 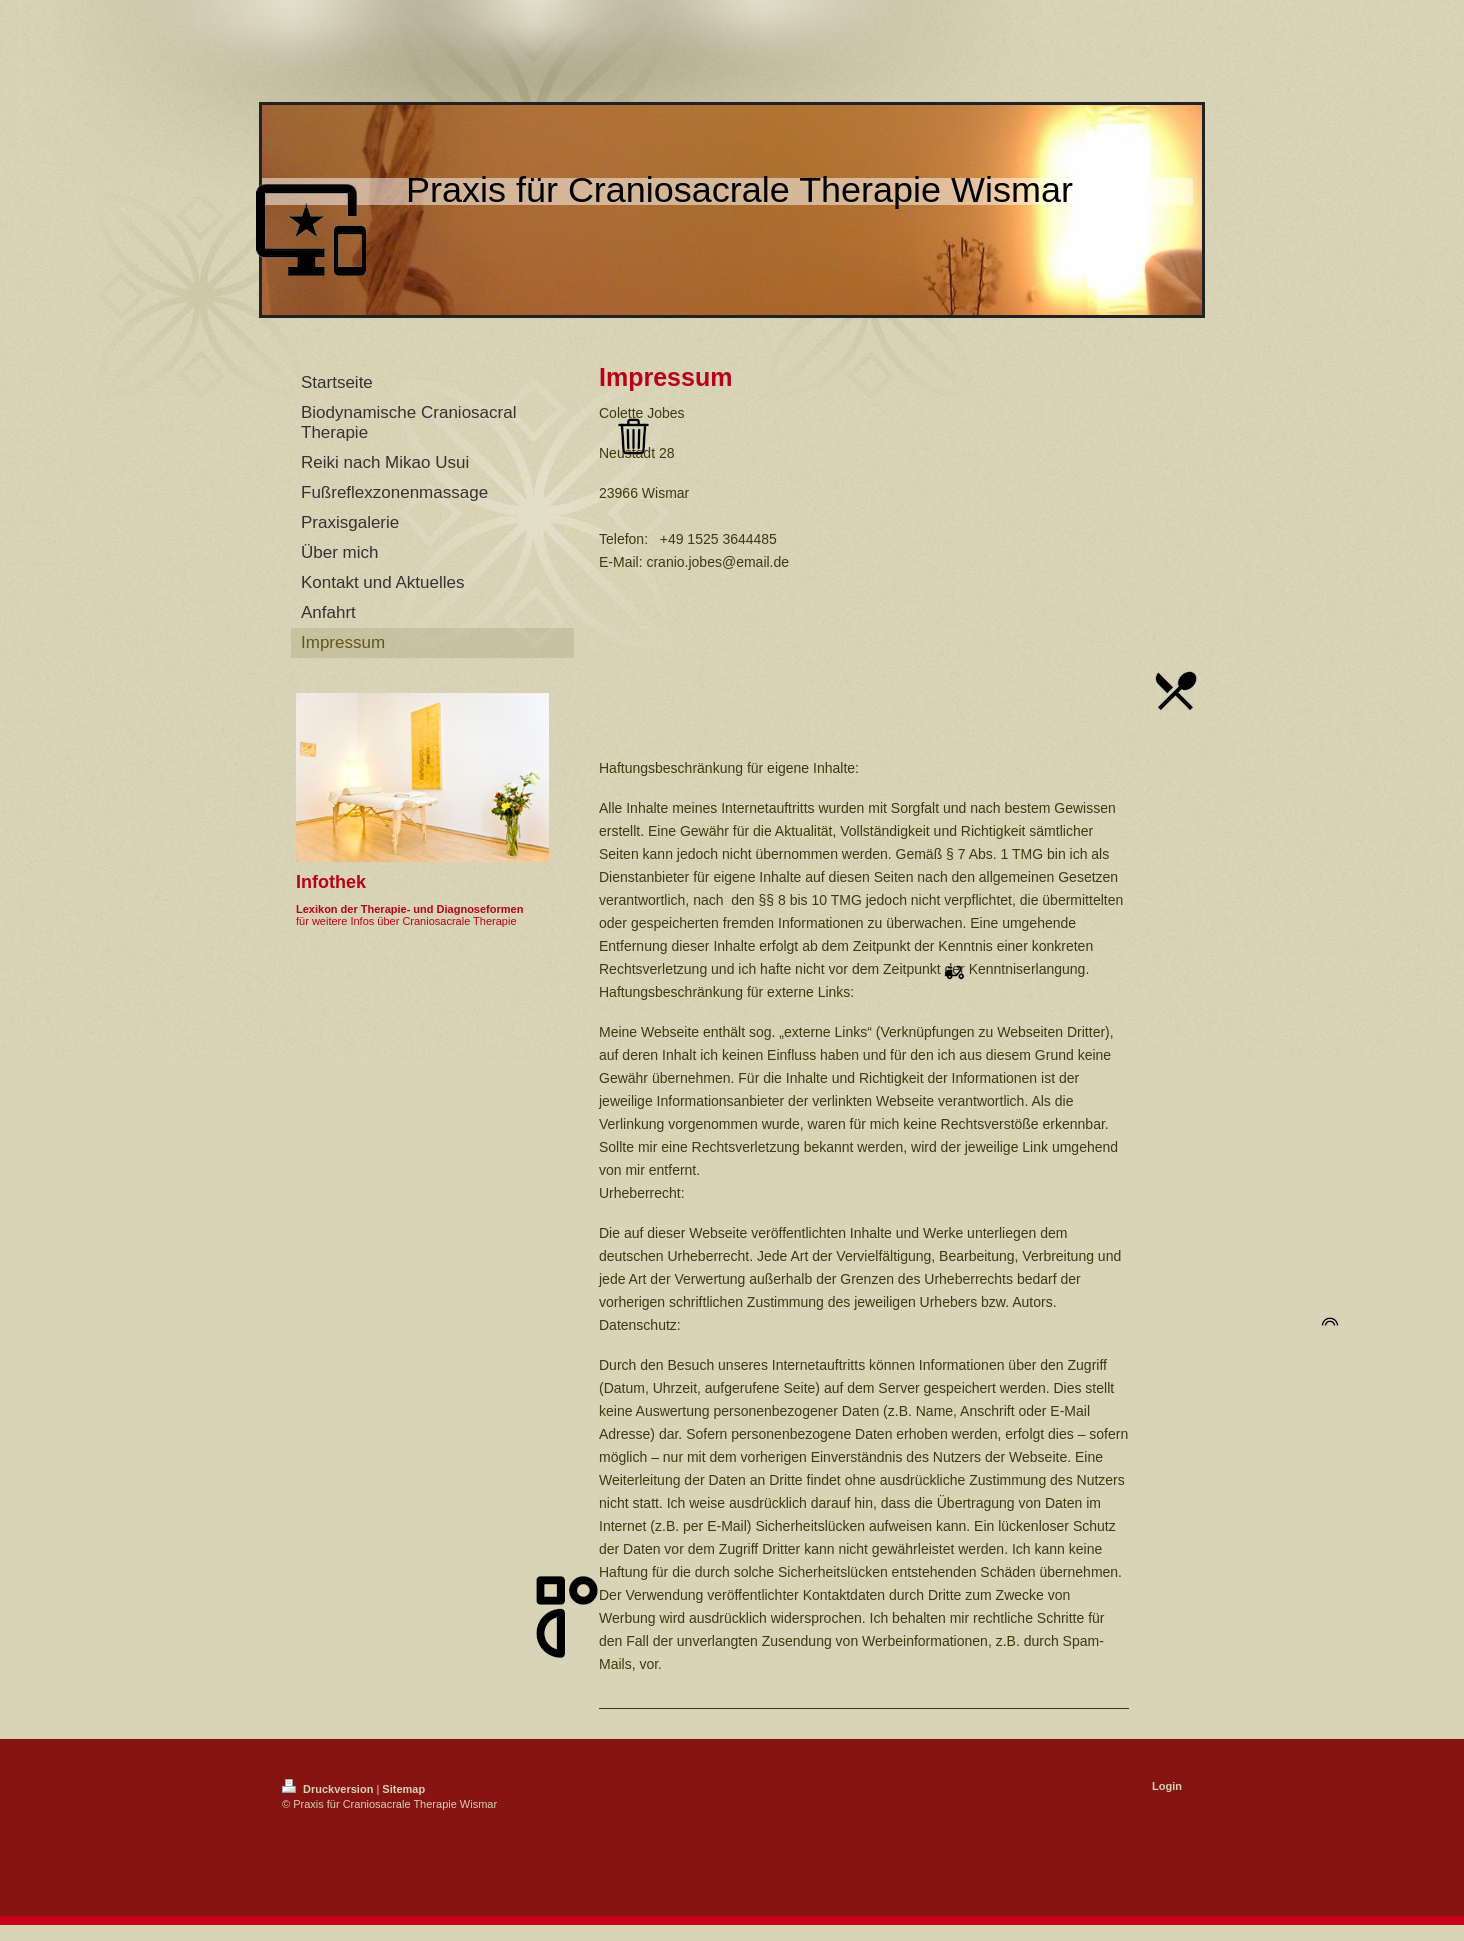 What do you see at coordinates (1330, 1322) in the screenshot?
I see `access visual filters or image effects` at bounding box center [1330, 1322].